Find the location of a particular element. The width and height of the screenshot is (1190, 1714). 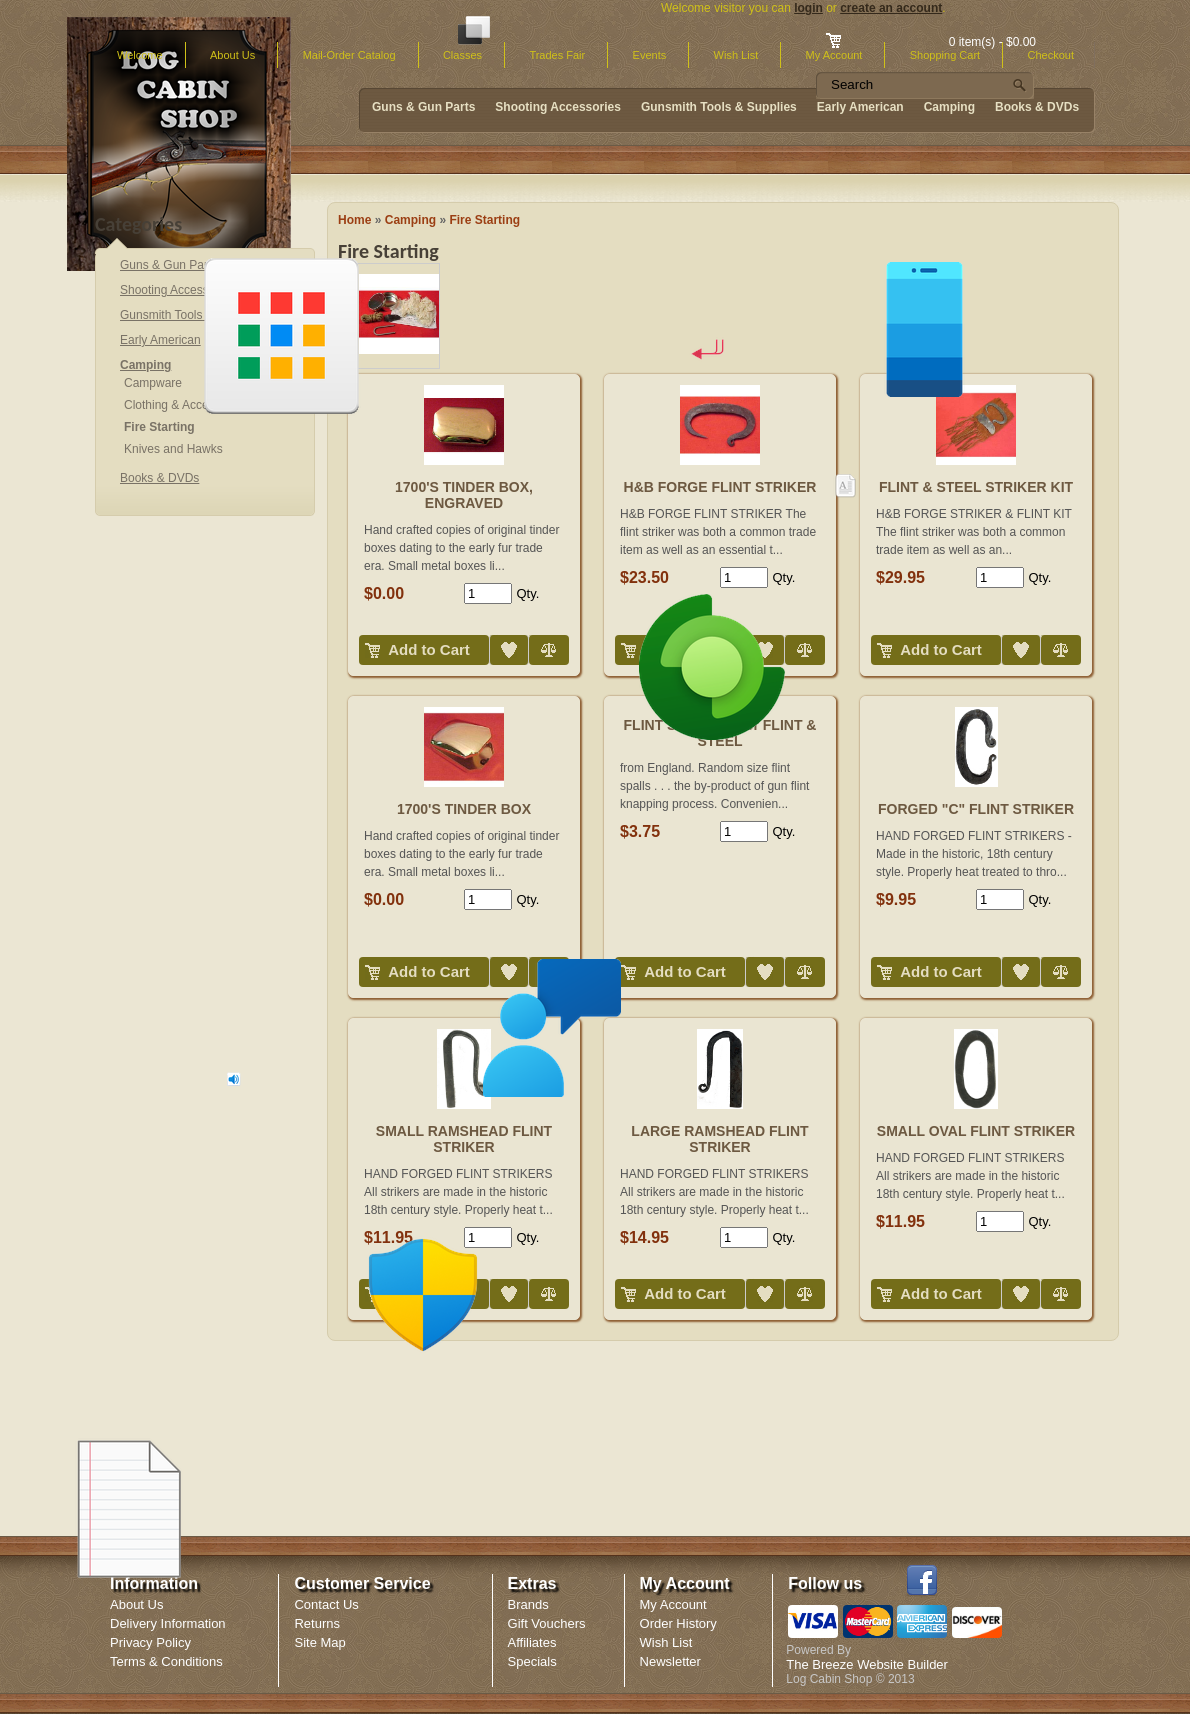

open the feedback hub app is located at coordinates (552, 1028).